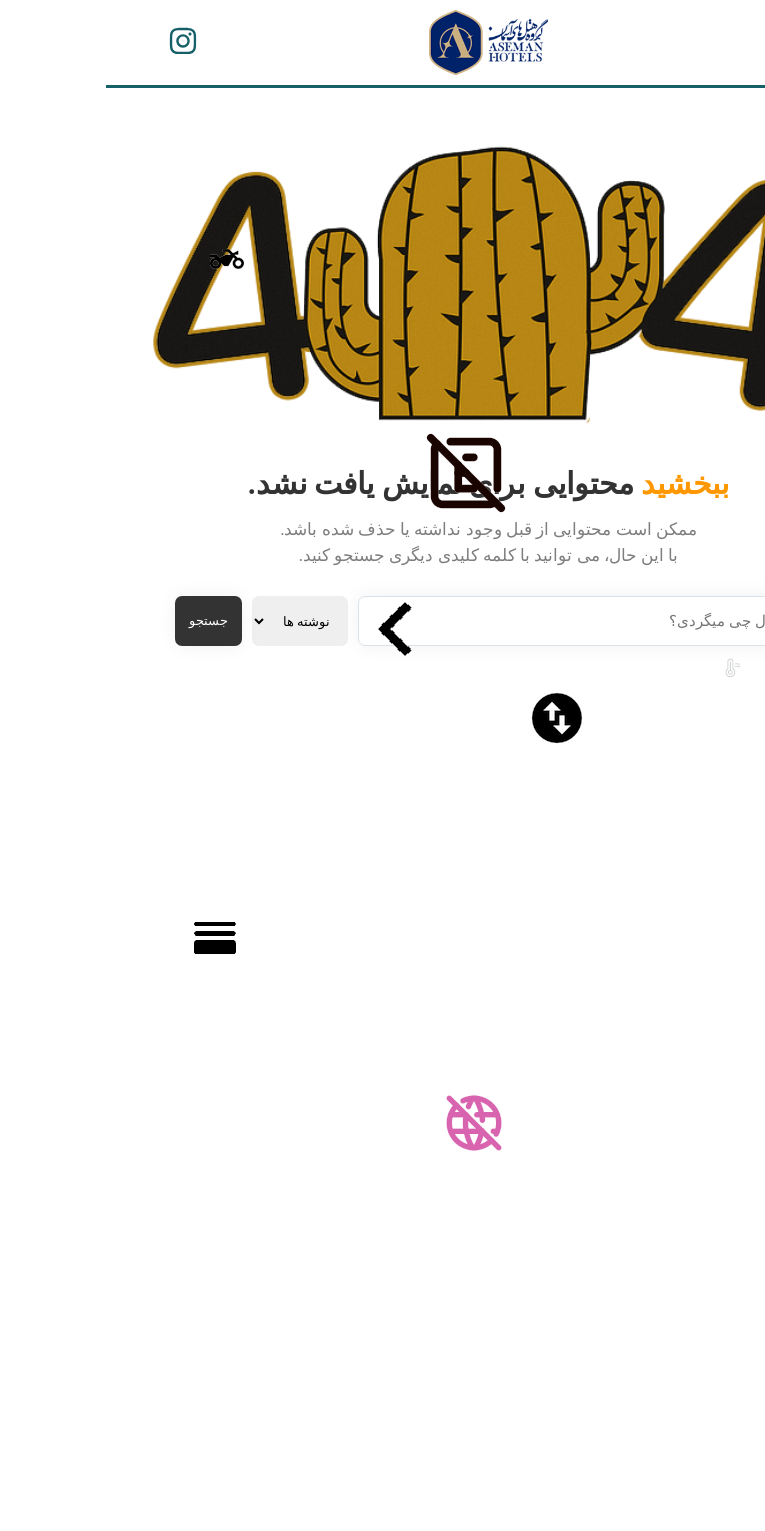 The image size is (765, 1531). I want to click on explicit content filter is enabled, so click(466, 473).